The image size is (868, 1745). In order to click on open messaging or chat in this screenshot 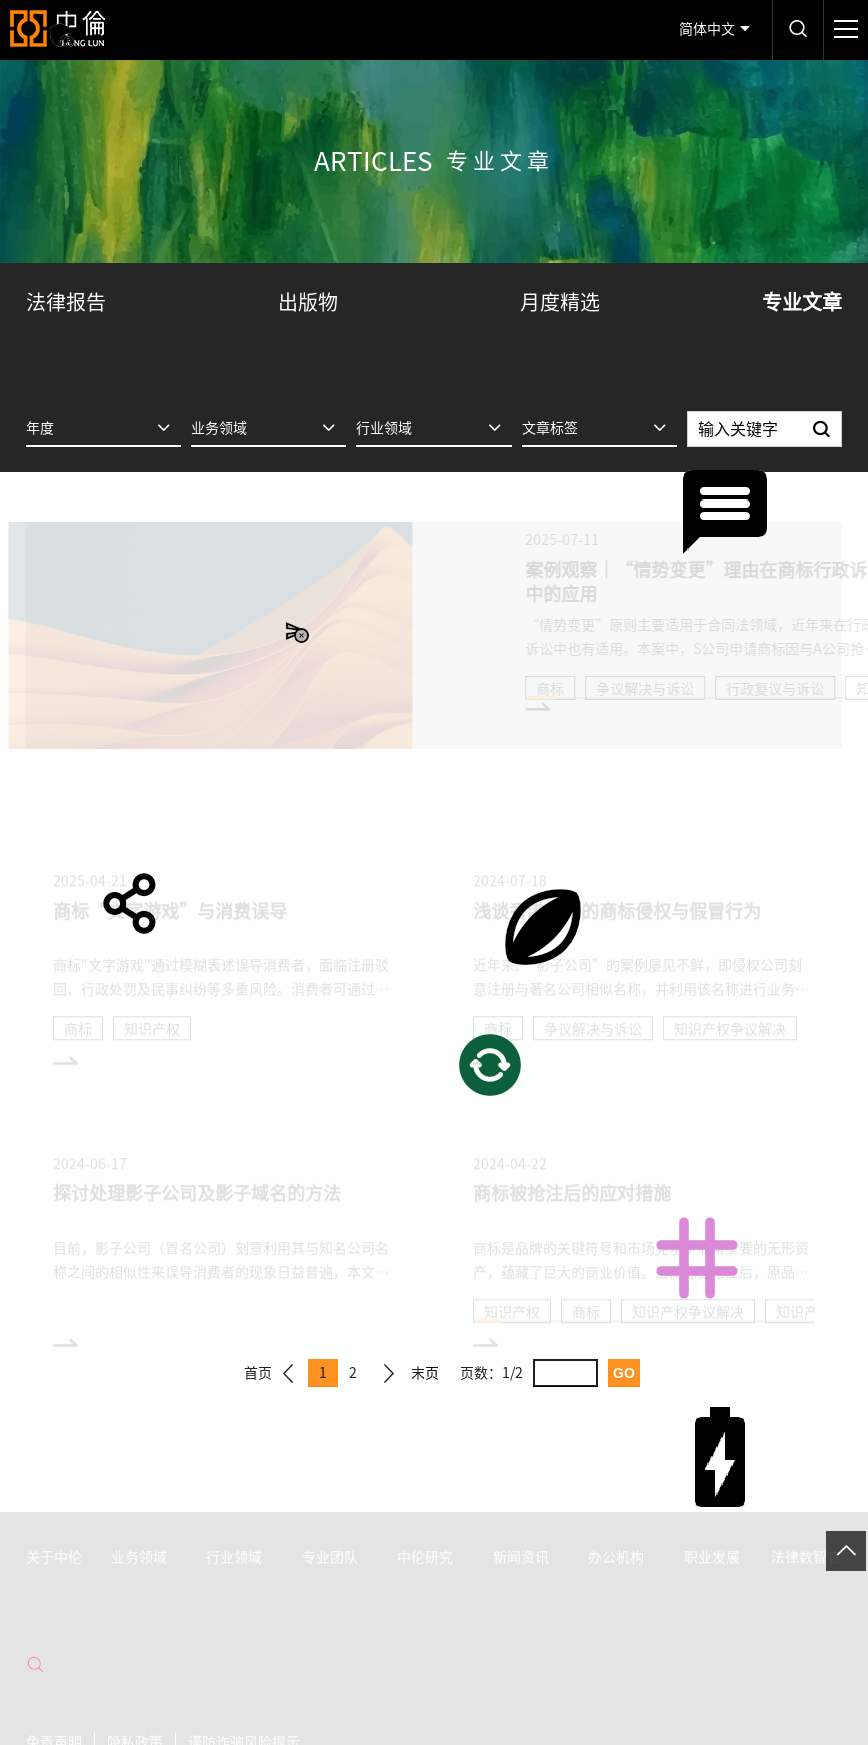, I will do `click(725, 512)`.